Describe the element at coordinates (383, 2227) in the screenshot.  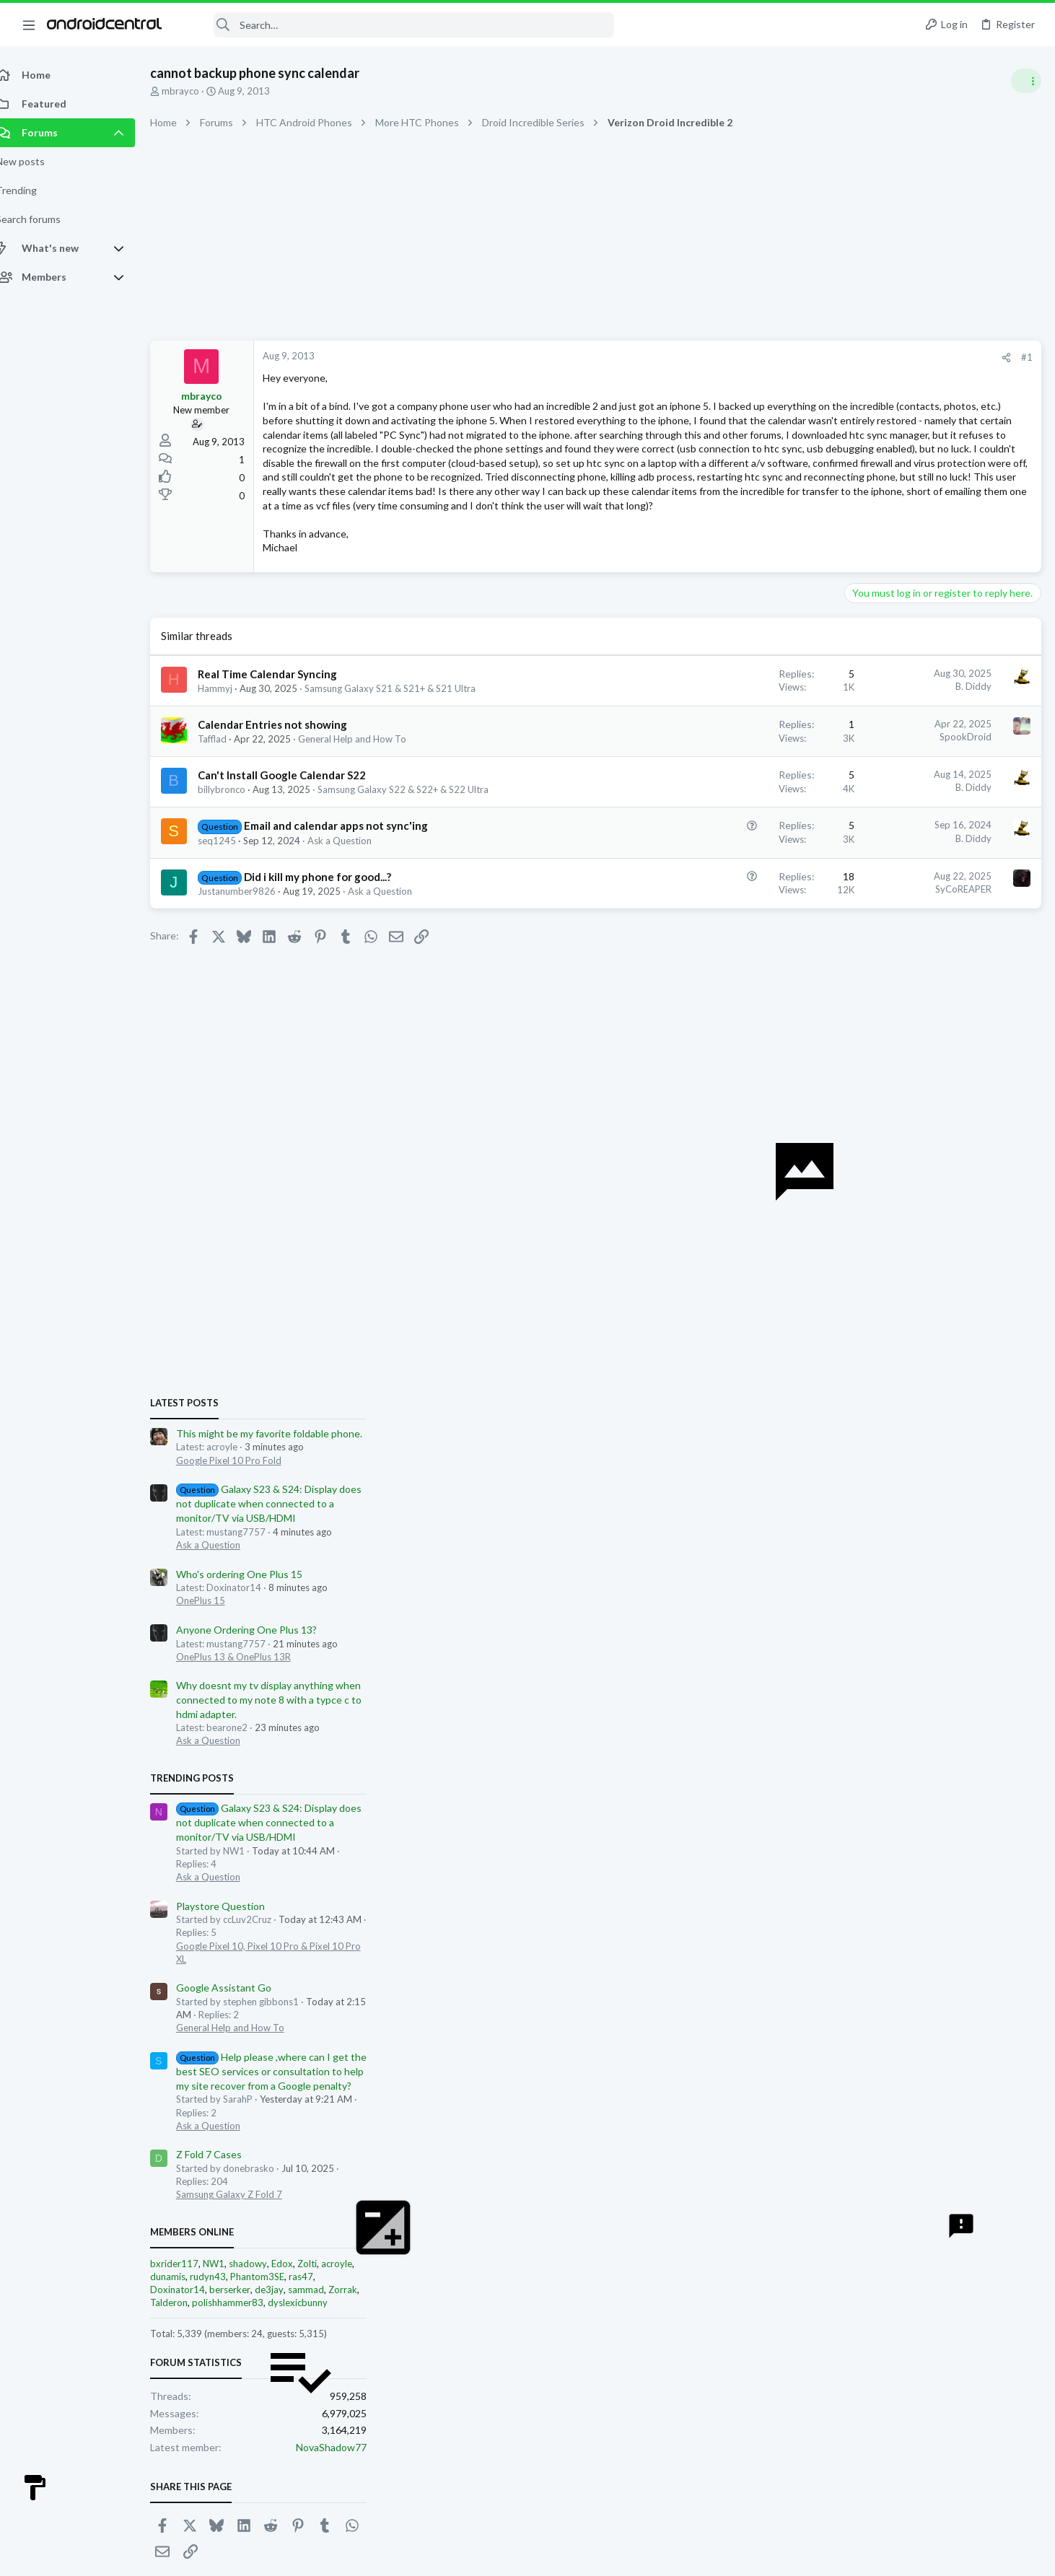
I see `adjust image exposure settings` at that location.